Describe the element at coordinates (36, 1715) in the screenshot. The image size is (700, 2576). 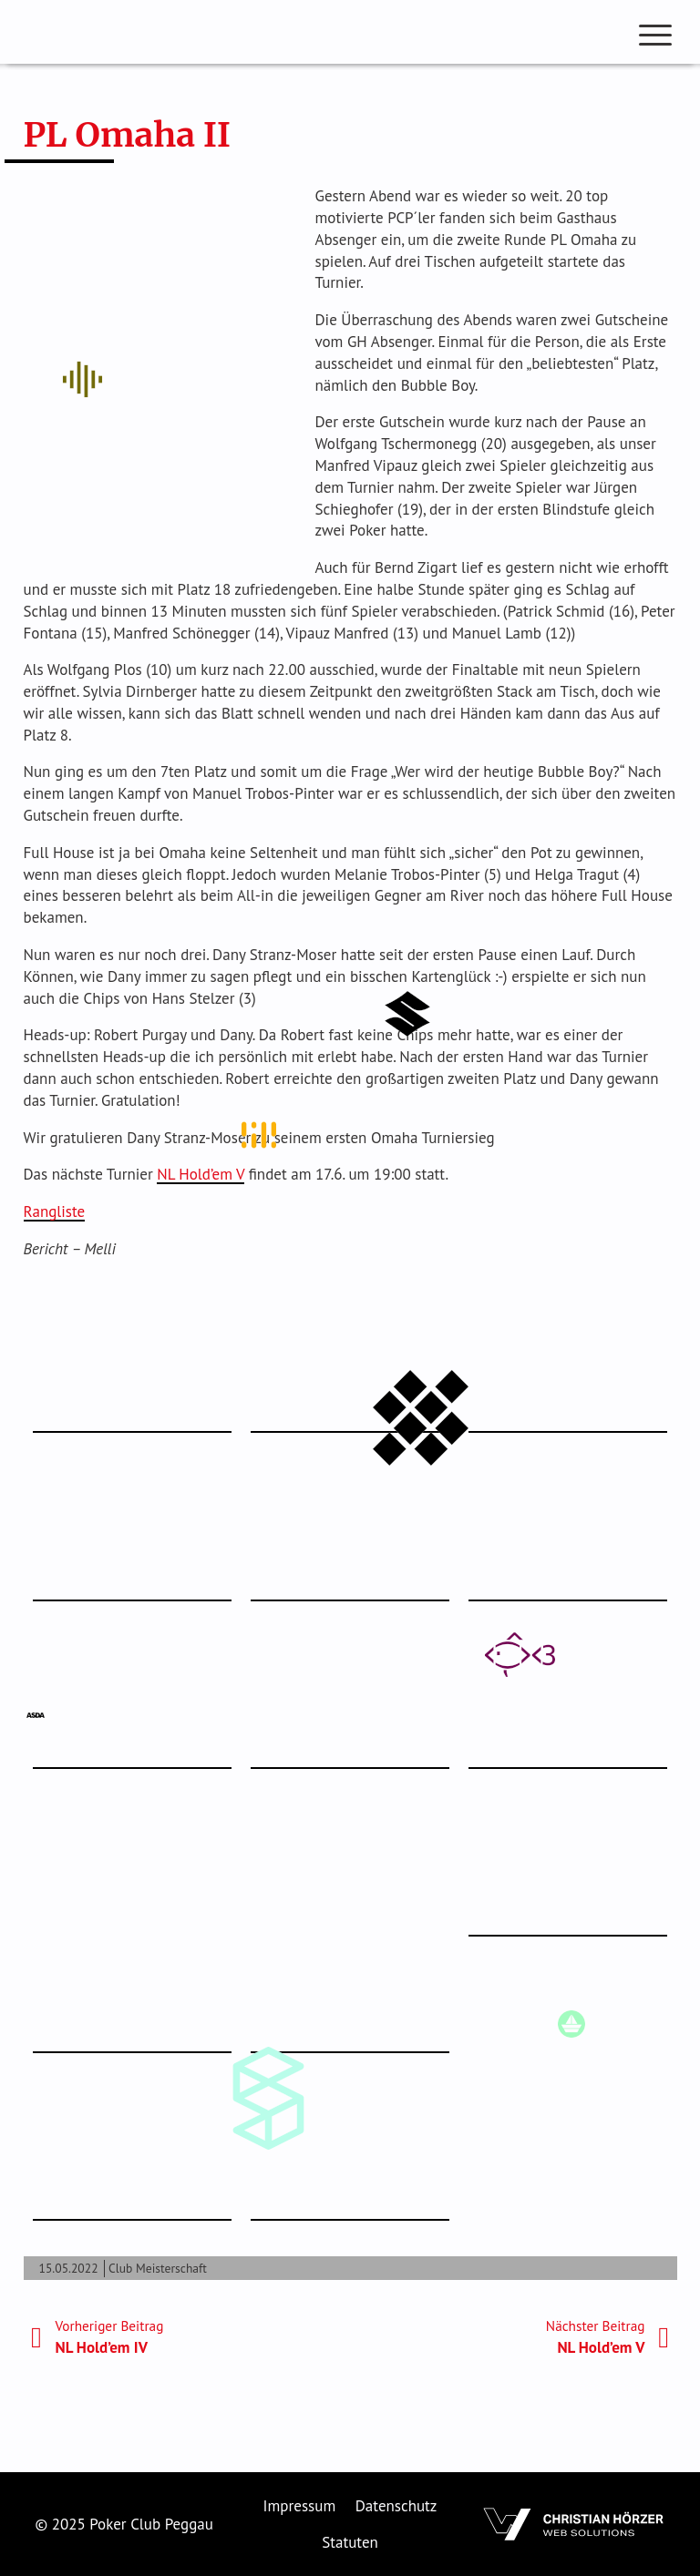
I see `Asda brand logo` at that location.